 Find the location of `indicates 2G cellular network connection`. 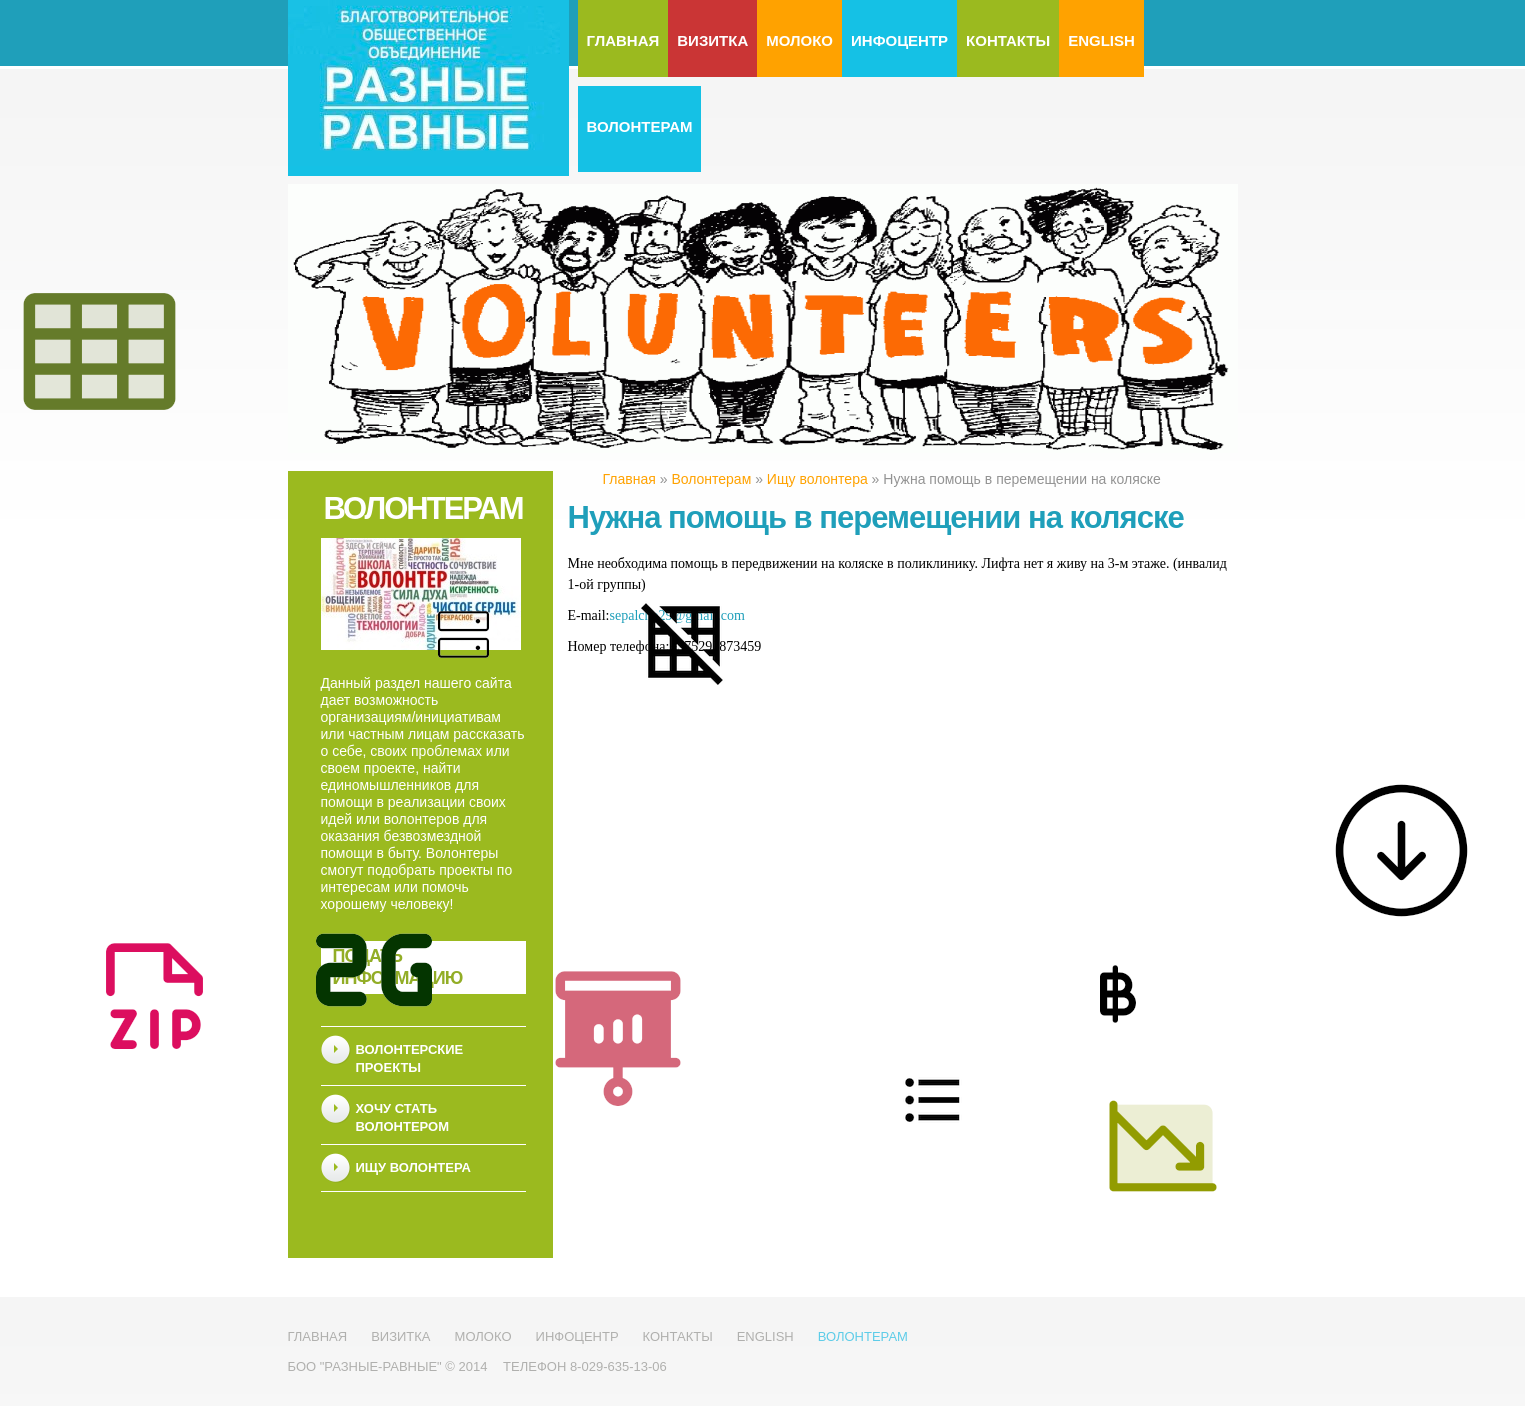

indicates 2G cellular network connection is located at coordinates (374, 970).